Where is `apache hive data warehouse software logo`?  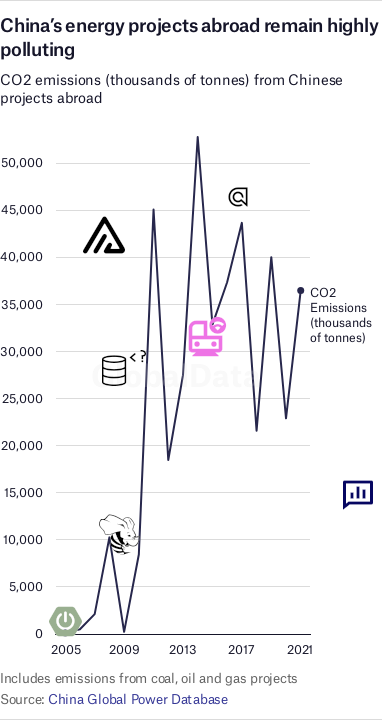 apache hive data warehouse software logo is located at coordinates (119, 534).